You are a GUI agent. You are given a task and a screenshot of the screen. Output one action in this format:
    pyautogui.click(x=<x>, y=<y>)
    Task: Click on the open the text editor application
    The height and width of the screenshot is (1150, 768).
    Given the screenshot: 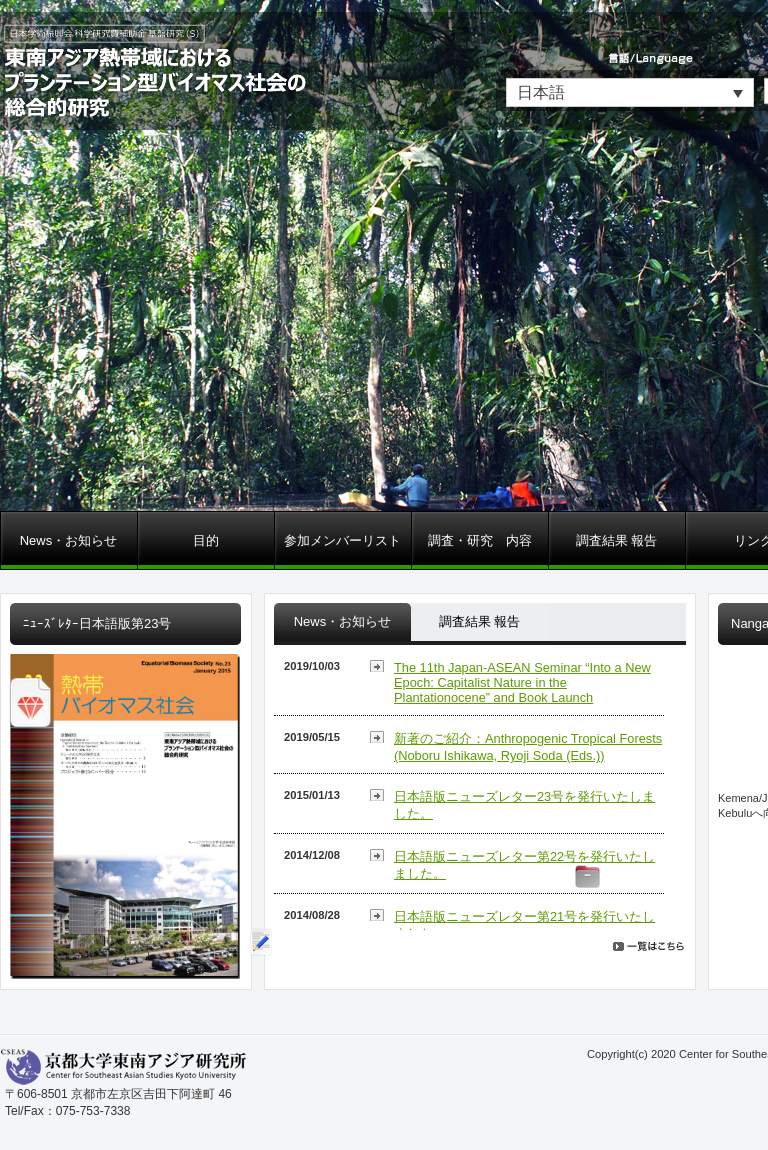 What is the action you would take?
    pyautogui.click(x=261, y=942)
    